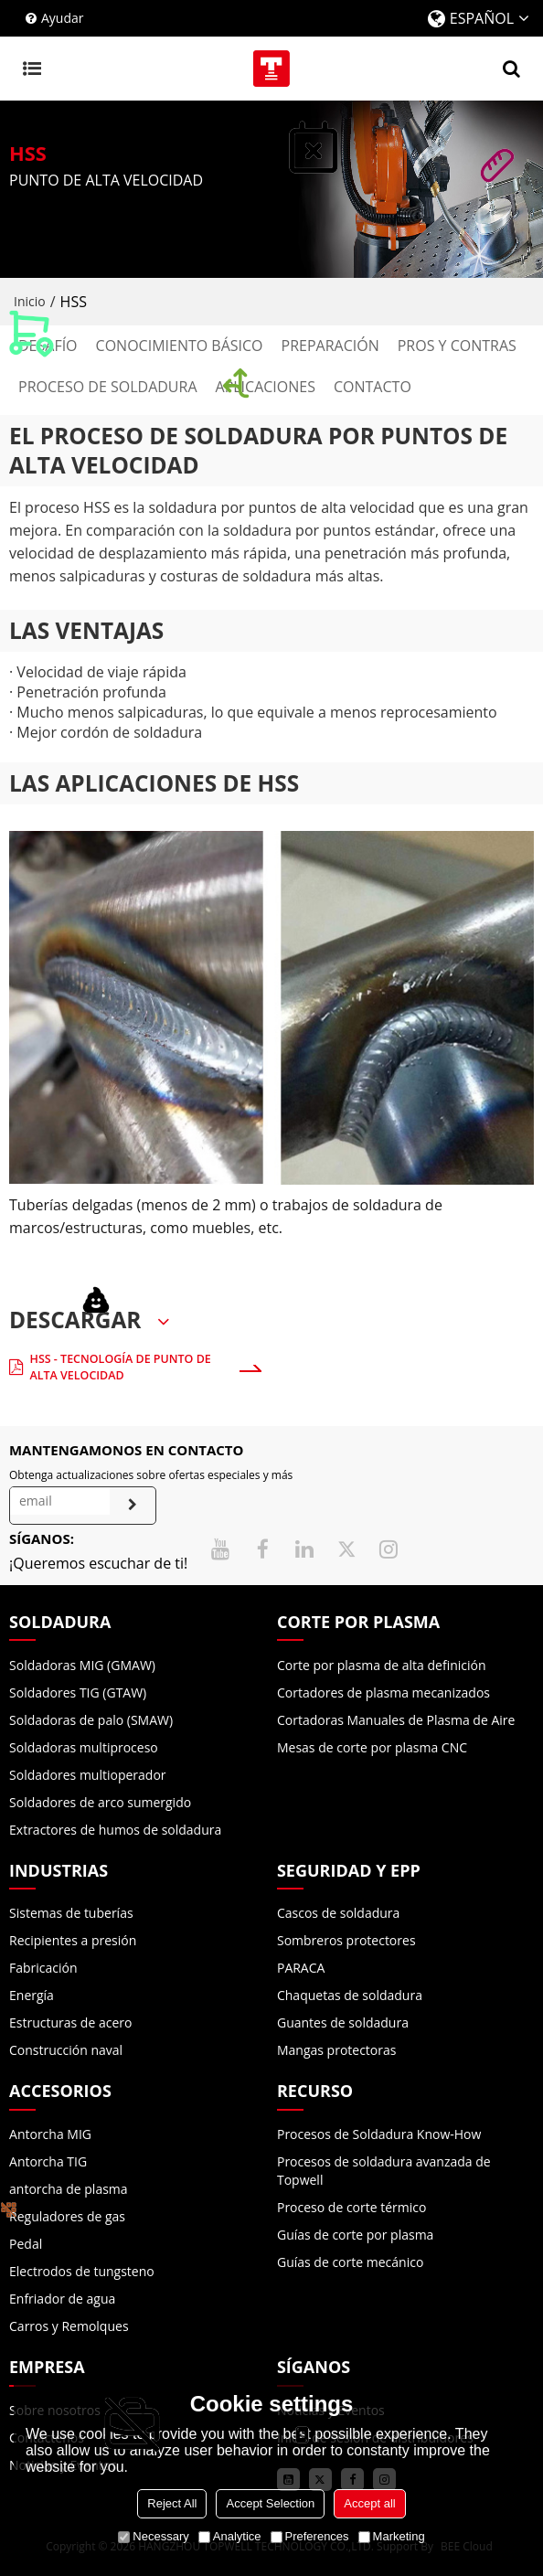 The width and height of the screenshot is (543, 2576). Describe the element at coordinates (132, 2424) in the screenshot. I see `indicates work mode is disabled` at that location.